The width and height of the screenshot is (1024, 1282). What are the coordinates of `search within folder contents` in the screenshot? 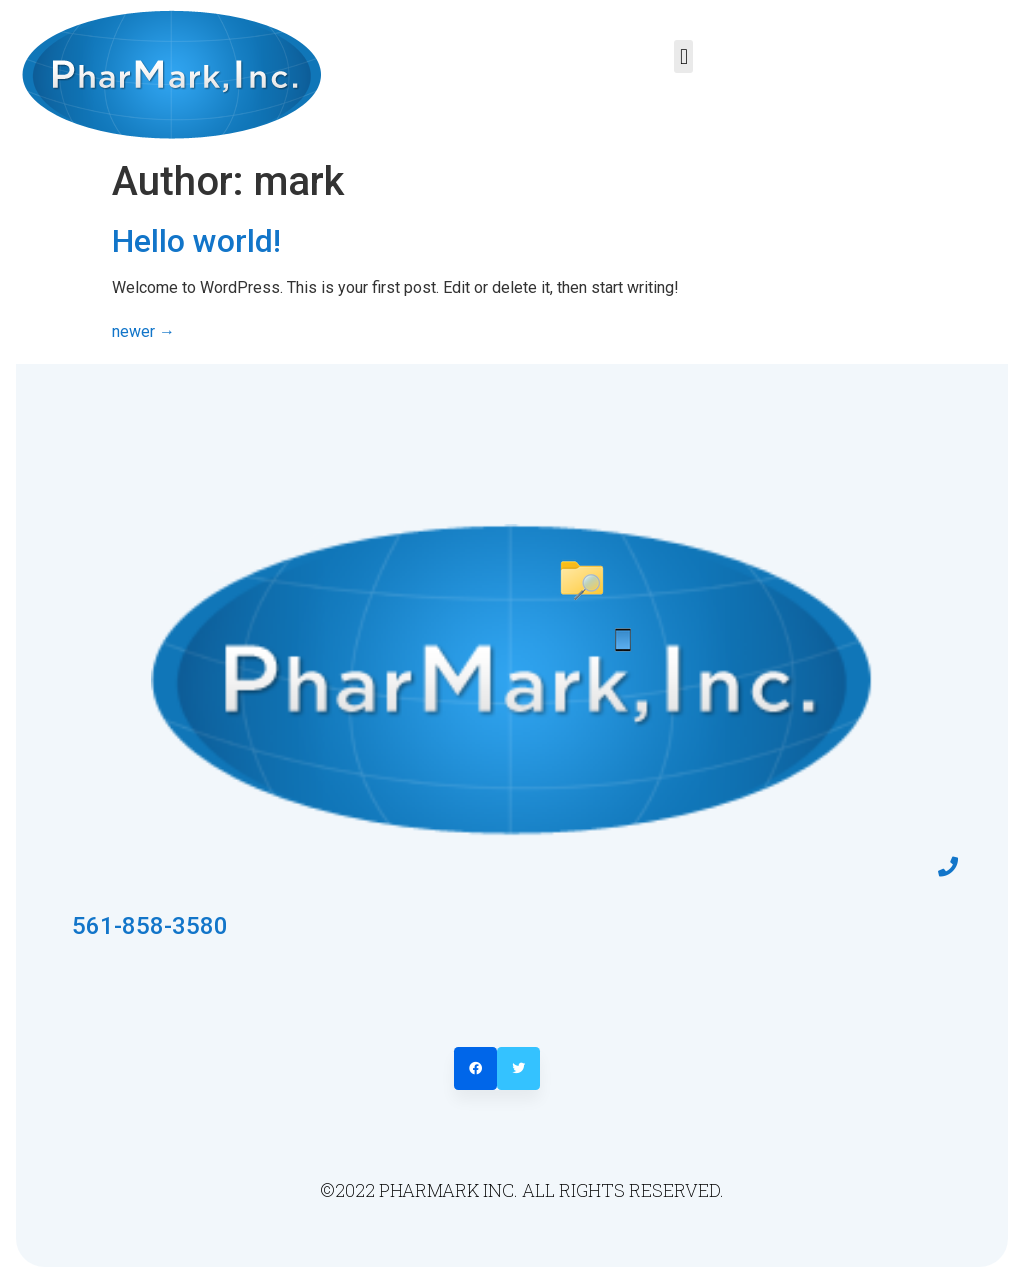 It's located at (582, 579).